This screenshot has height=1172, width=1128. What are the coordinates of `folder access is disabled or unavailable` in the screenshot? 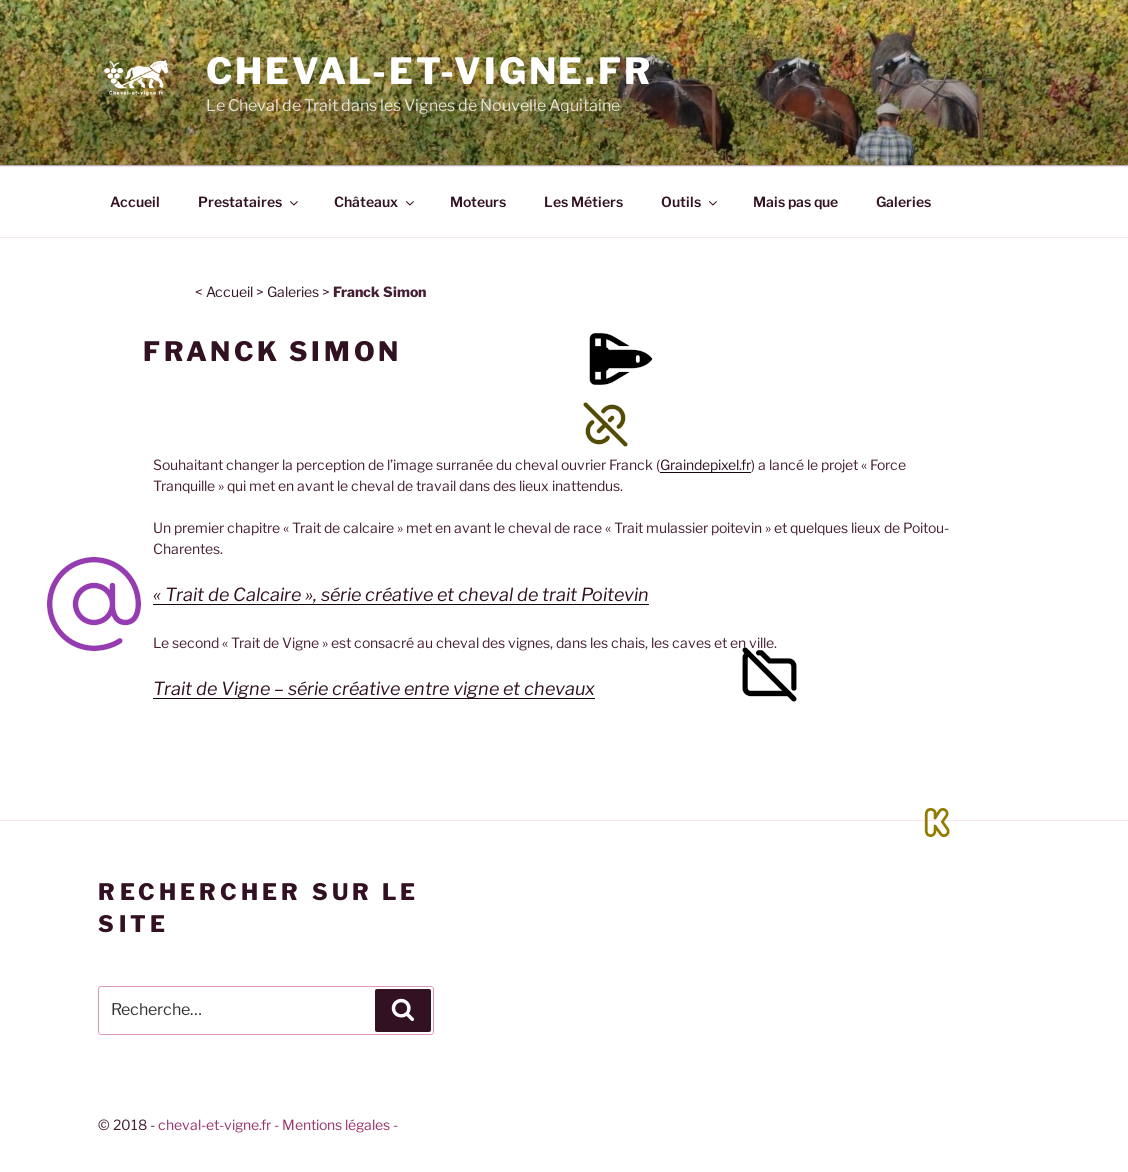 It's located at (769, 674).